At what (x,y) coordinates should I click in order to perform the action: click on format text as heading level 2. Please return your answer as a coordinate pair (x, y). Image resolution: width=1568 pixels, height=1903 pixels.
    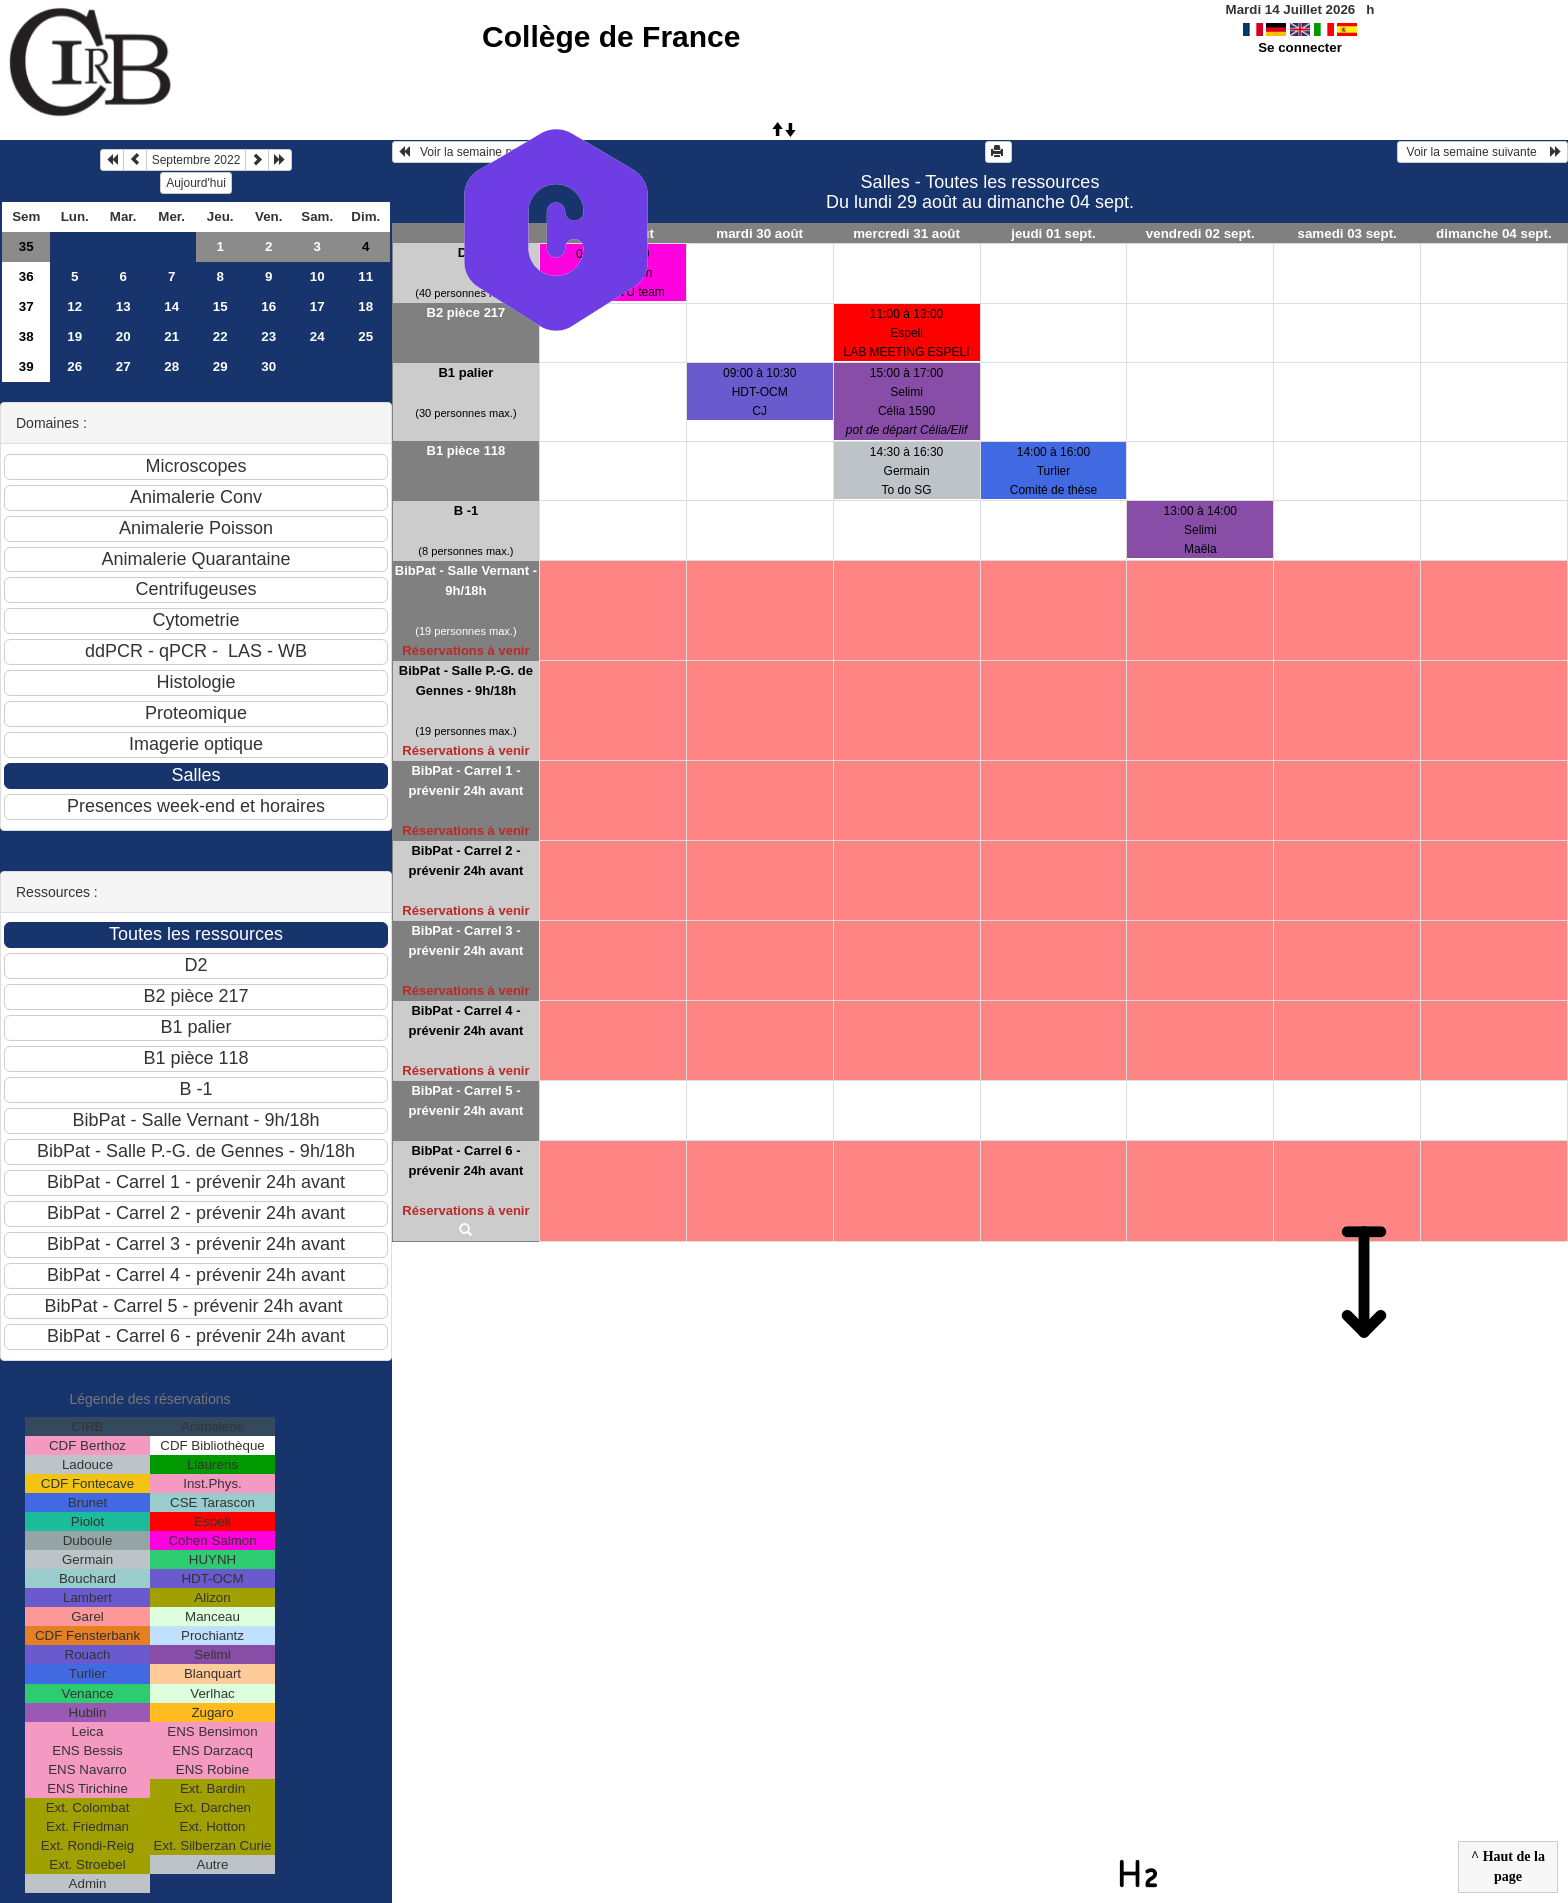
    Looking at the image, I should click on (1137, 1873).